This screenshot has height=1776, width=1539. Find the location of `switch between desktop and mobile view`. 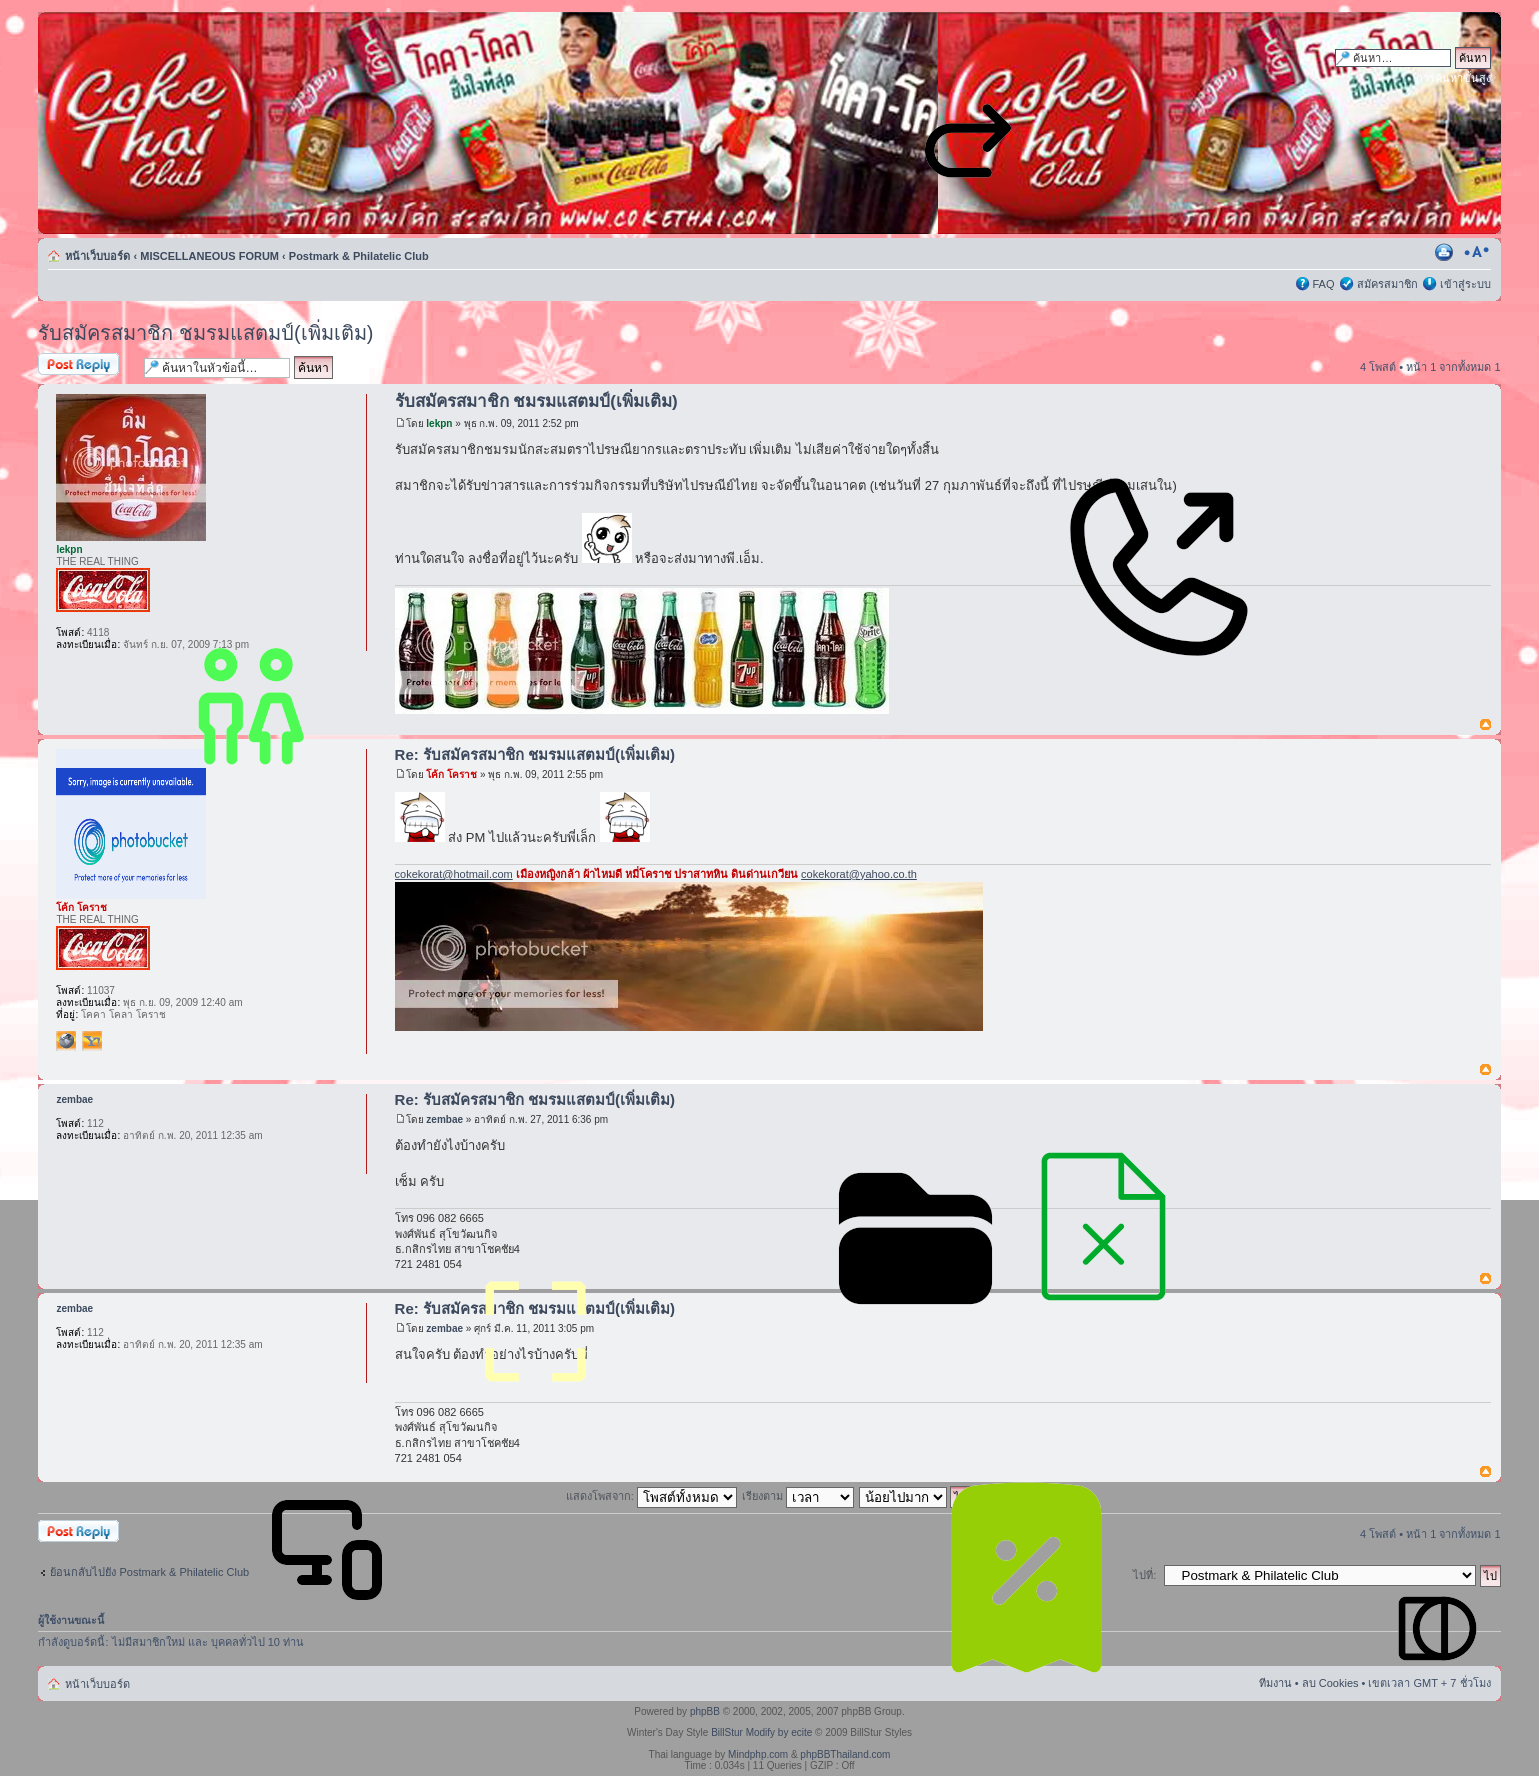

switch between desktop and mobile view is located at coordinates (327, 1545).